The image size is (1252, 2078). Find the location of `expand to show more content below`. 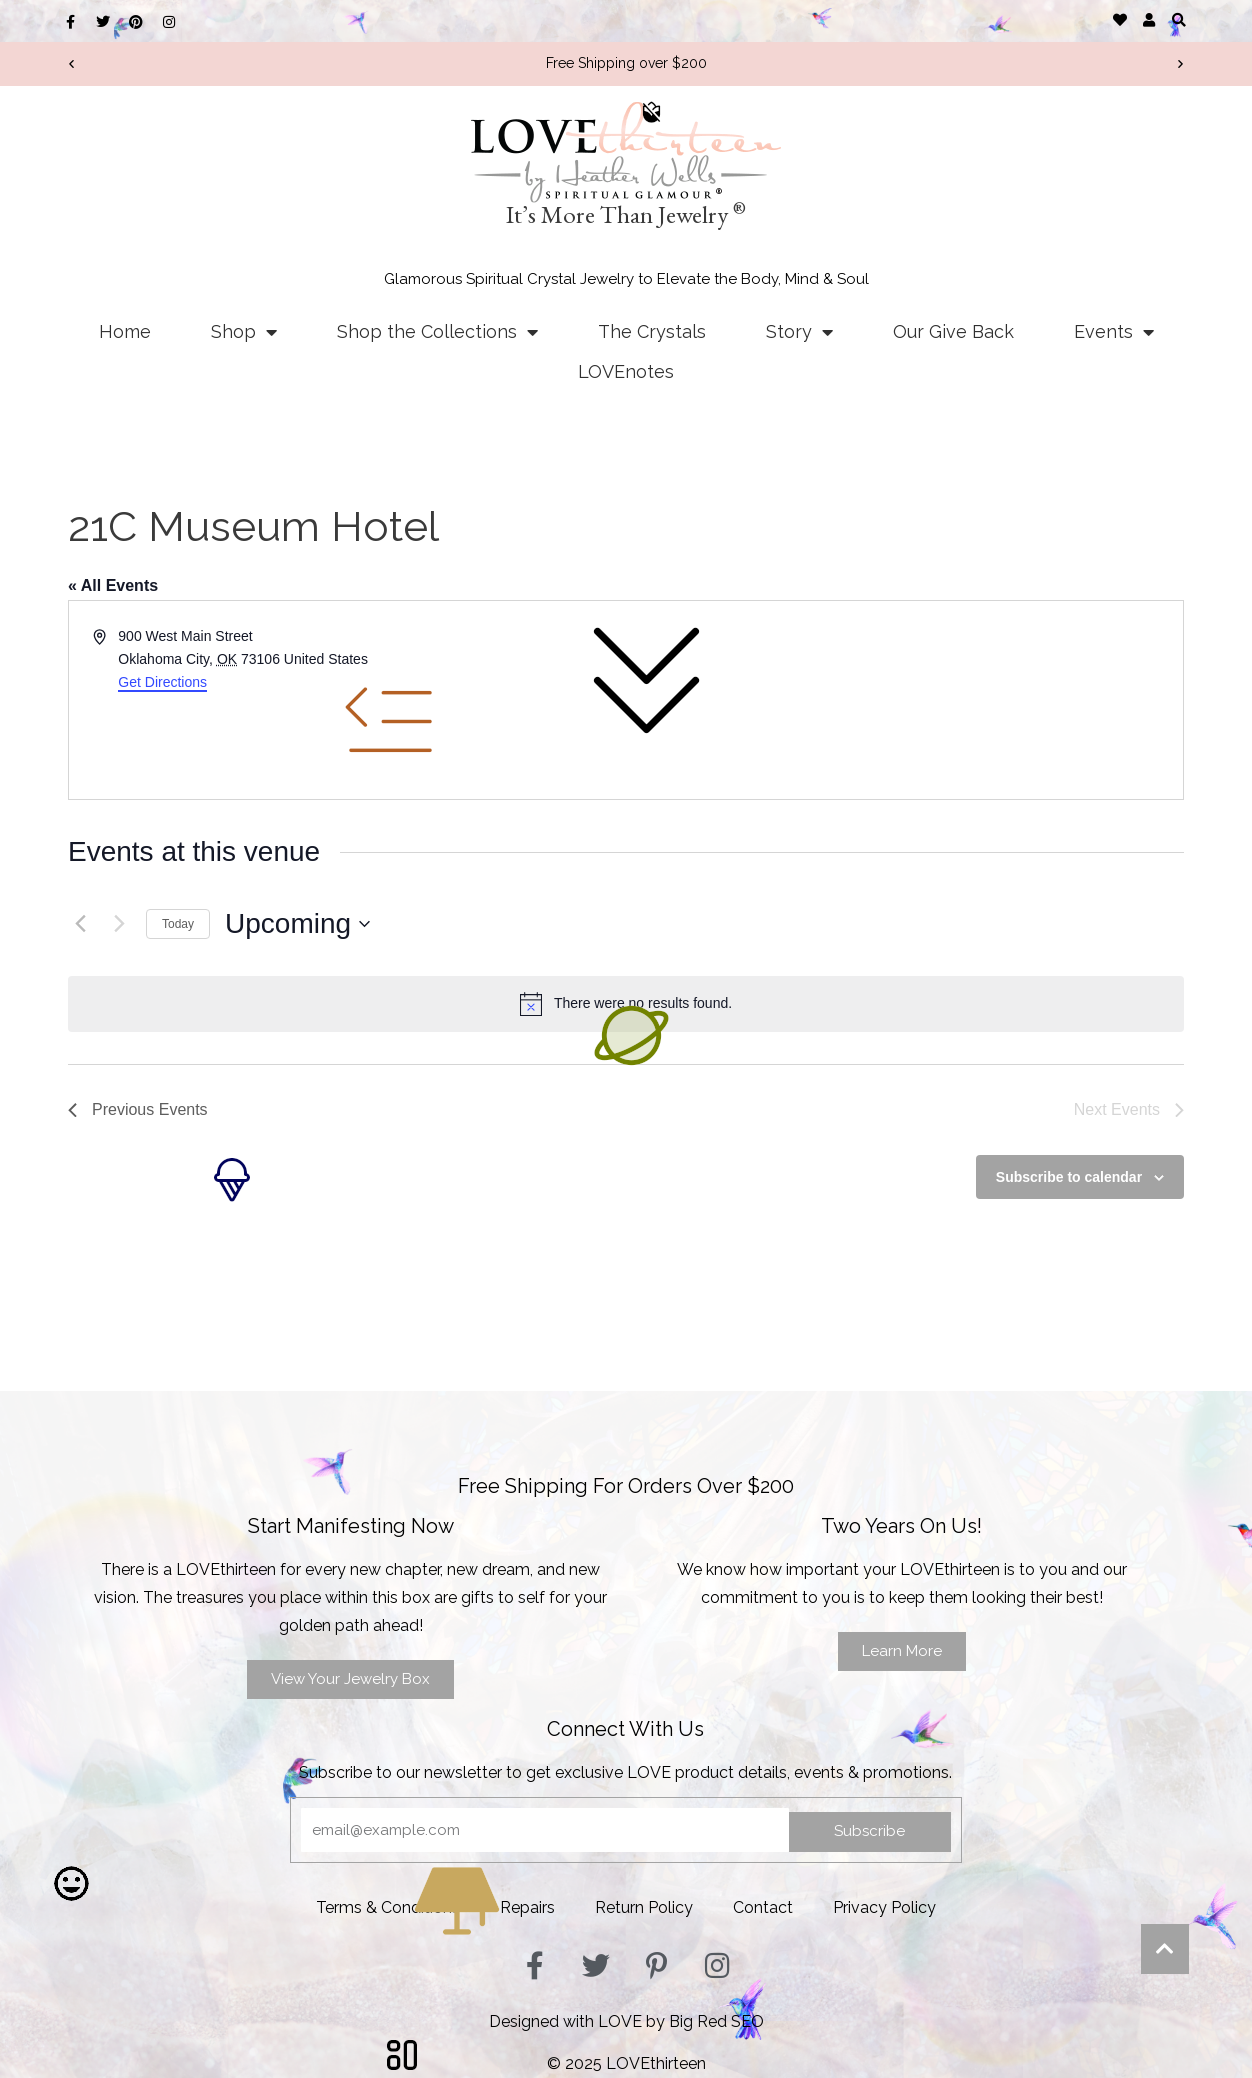

expand to show more content below is located at coordinates (646, 675).